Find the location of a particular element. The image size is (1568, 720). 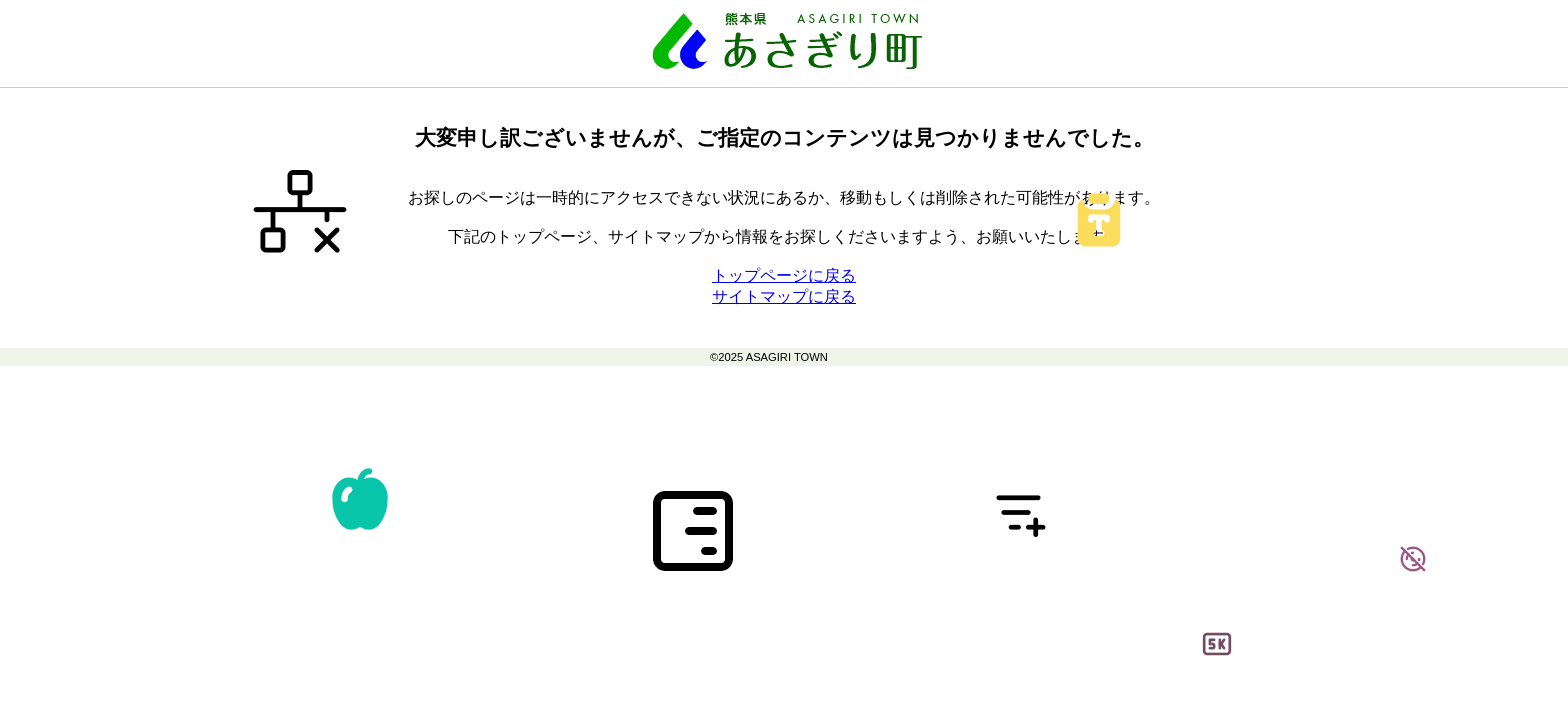

access health or nutrition tracking features is located at coordinates (360, 499).